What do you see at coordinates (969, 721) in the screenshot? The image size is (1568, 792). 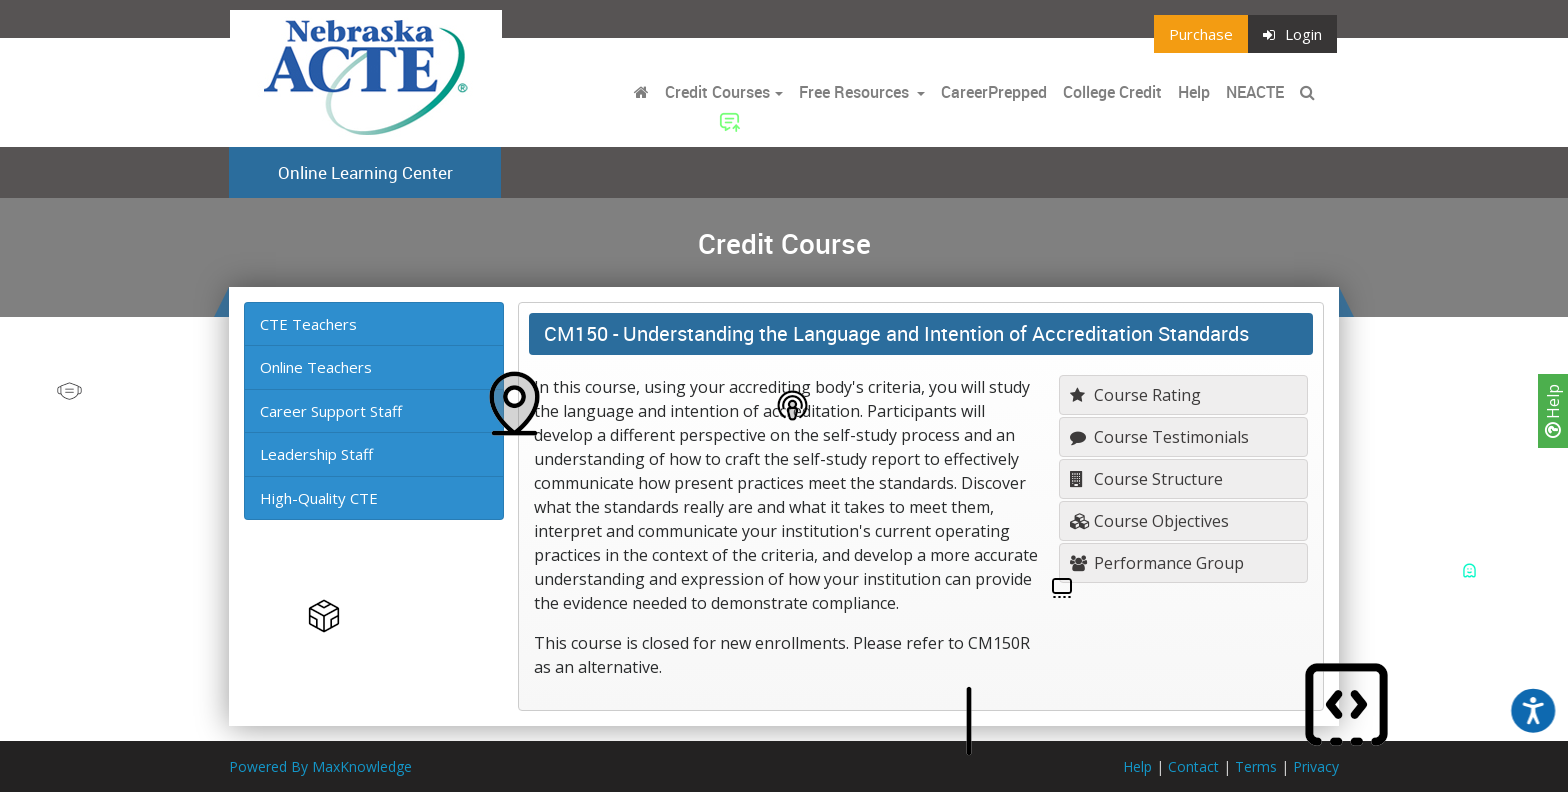 I see `vertical divider or separator between UI elements` at bounding box center [969, 721].